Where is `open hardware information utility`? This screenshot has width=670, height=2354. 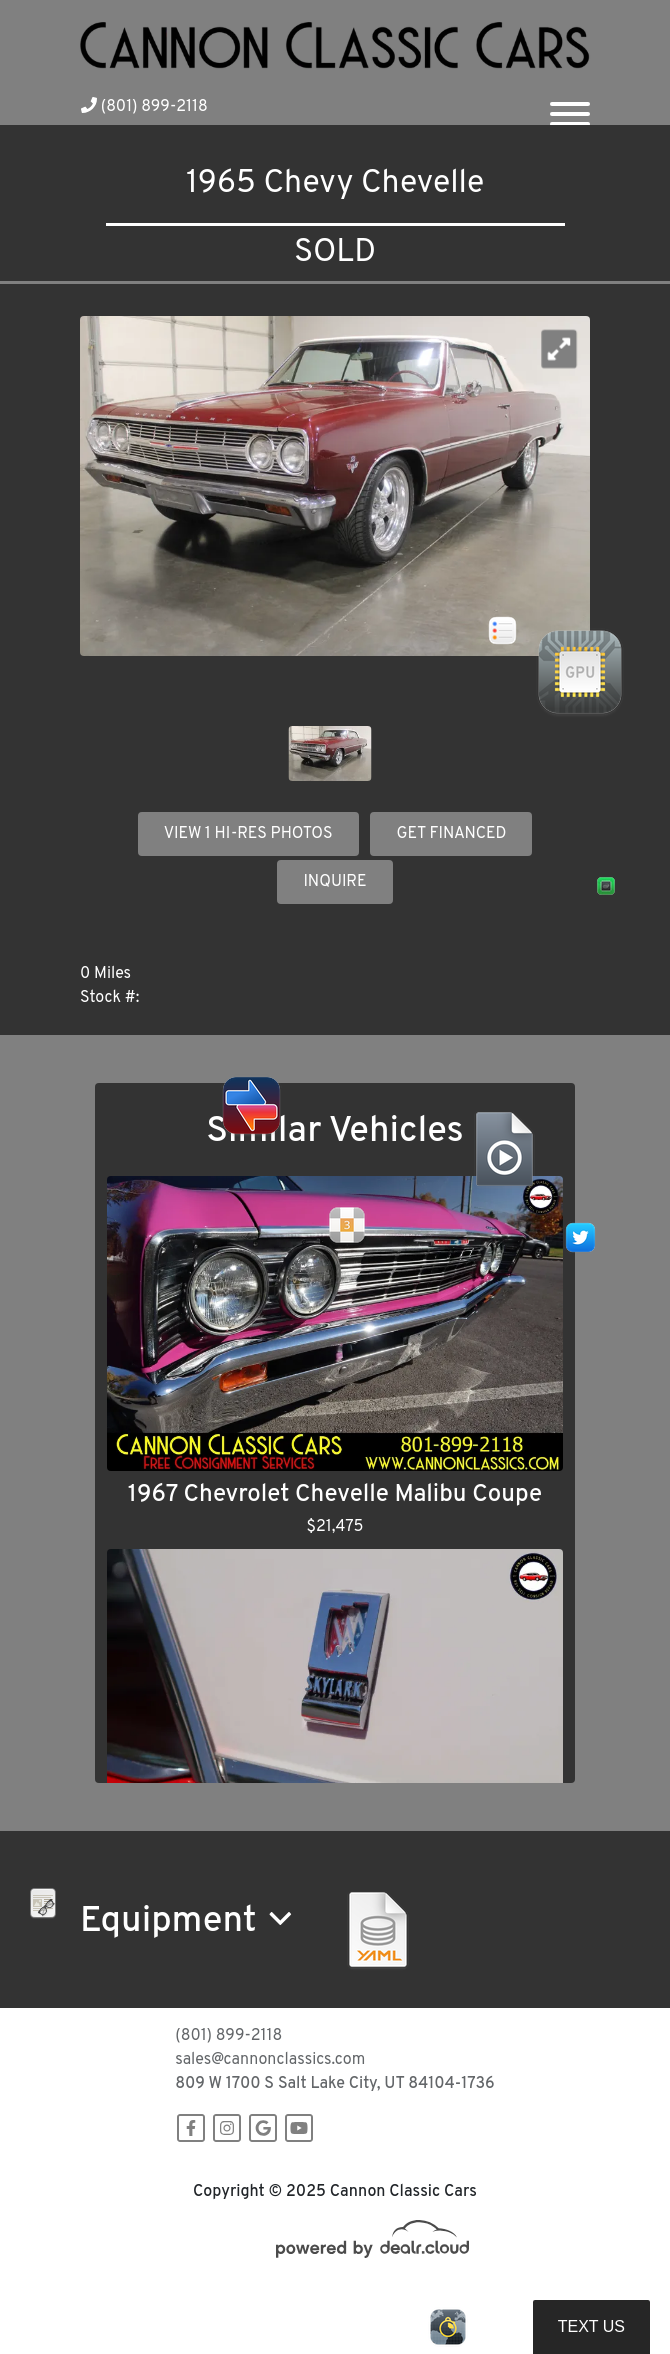
open hardware information utility is located at coordinates (606, 886).